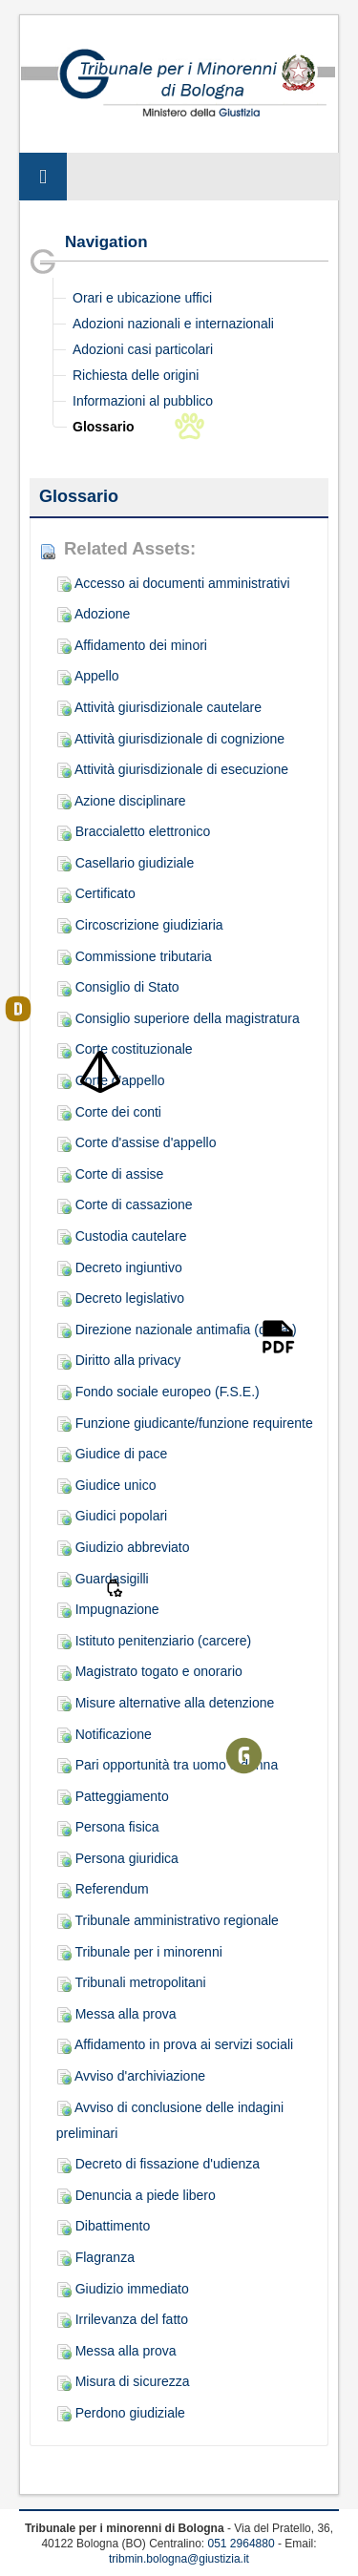  I want to click on mark smartwatch as favorite device, so click(113, 1587).